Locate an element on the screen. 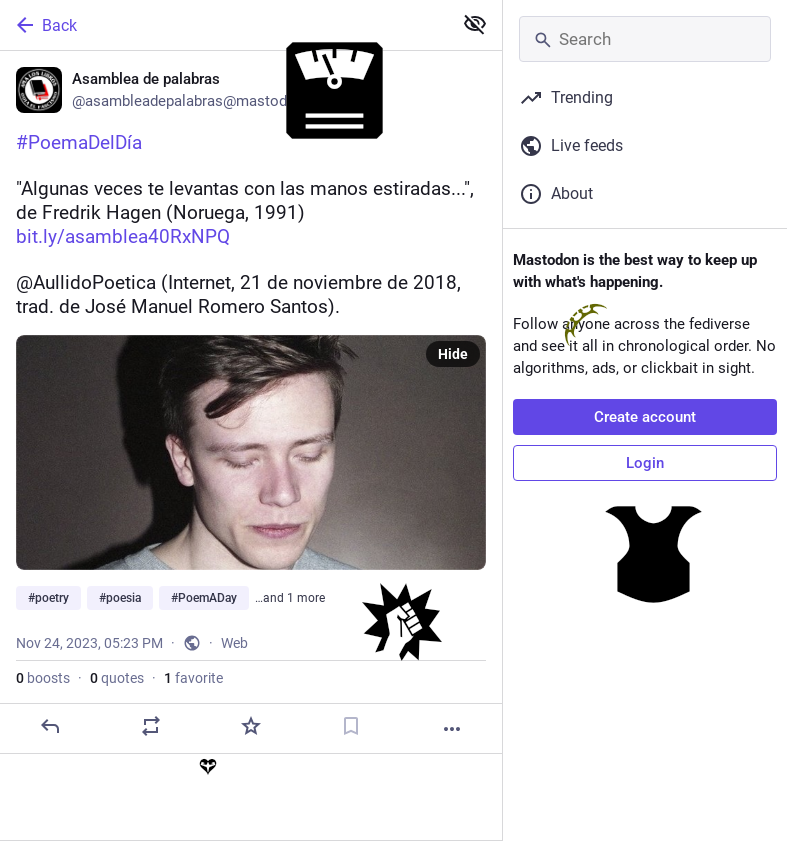 This screenshot has width=787, height=841. view weight or body metrics is located at coordinates (334, 90).